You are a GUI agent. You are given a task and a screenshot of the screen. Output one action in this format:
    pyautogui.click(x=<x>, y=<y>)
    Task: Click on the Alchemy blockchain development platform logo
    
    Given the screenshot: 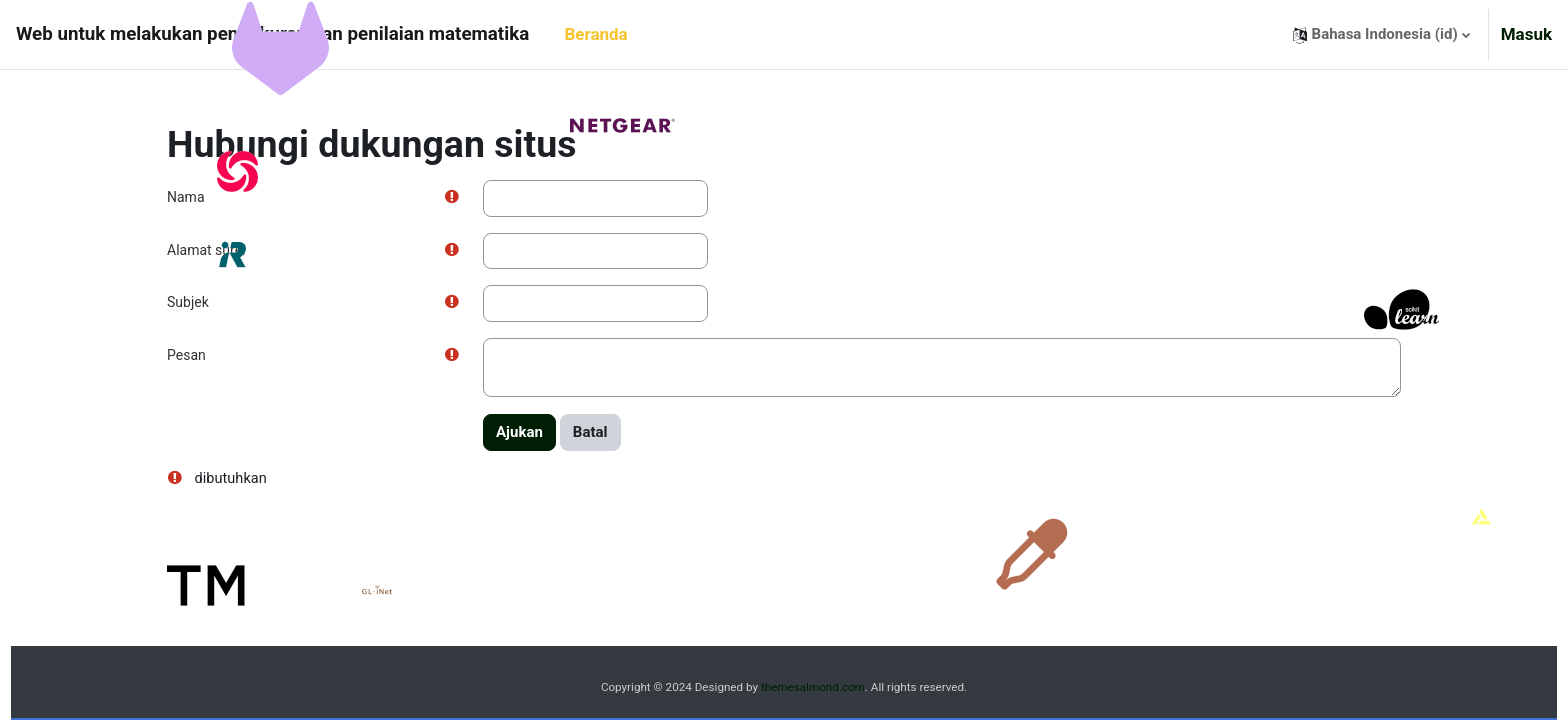 What is the action you would take?
    pyautogui.click(x=1481, y=516)
    